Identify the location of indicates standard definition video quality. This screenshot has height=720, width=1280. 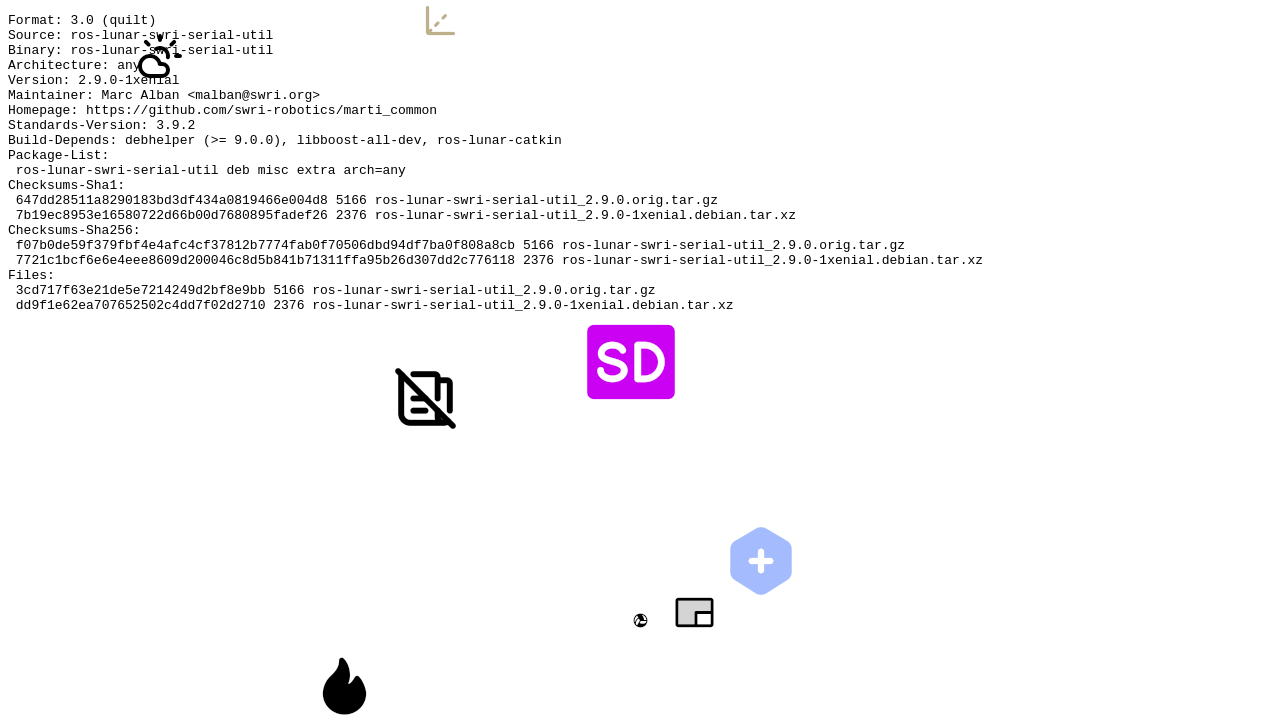
(631, 362).